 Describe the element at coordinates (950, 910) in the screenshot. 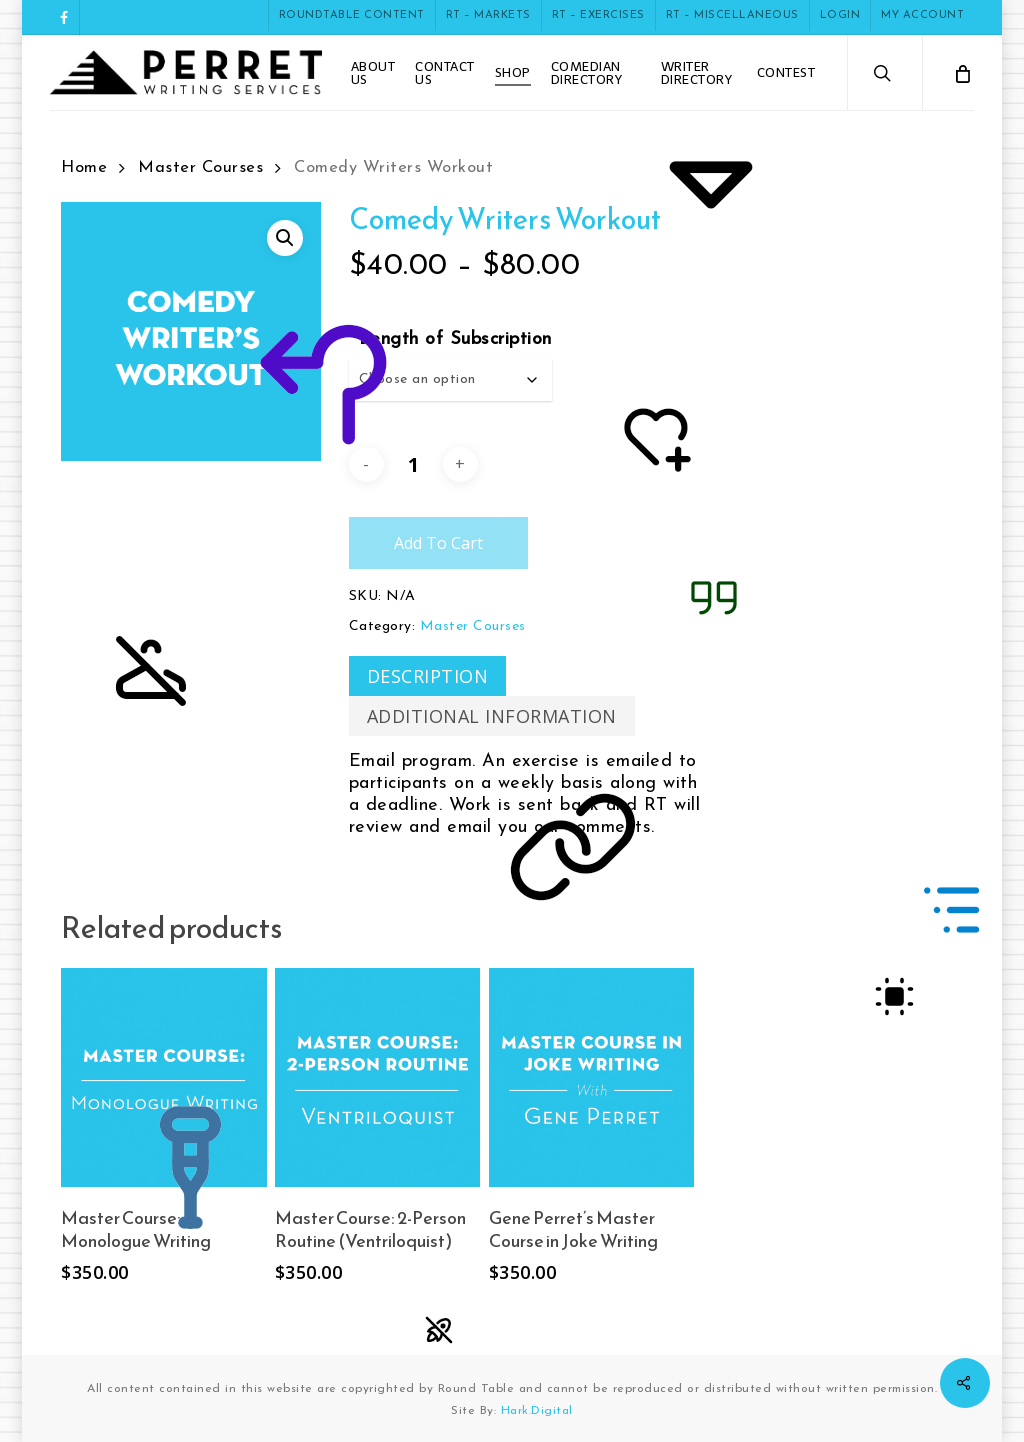

I see `view hierarchical list or tree structure` at that location.